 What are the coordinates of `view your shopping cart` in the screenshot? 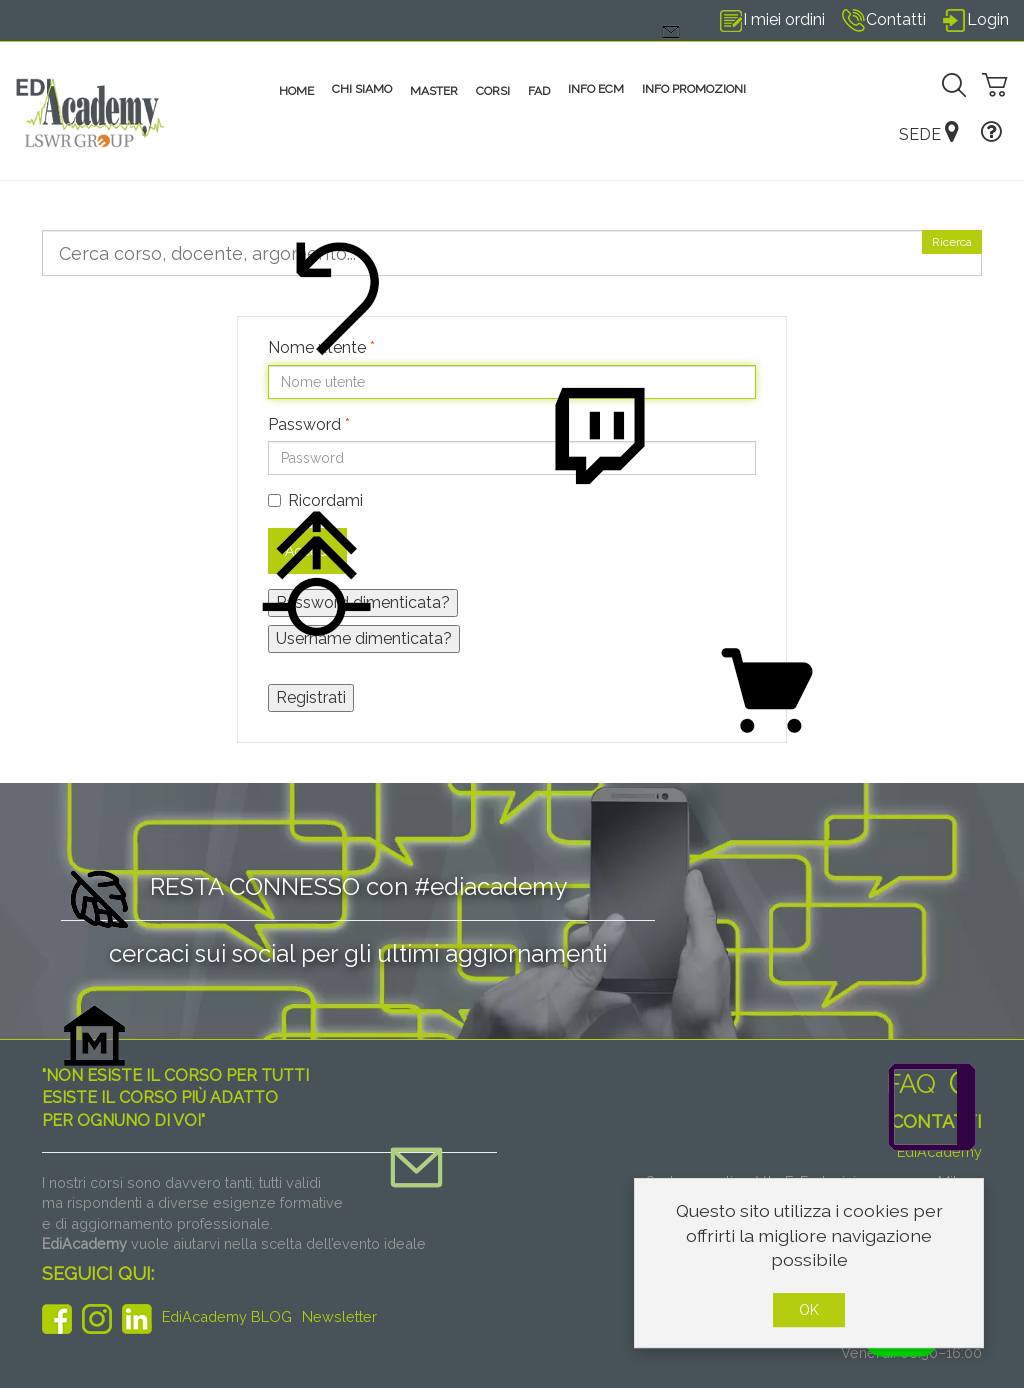 It's located at (768, 690).